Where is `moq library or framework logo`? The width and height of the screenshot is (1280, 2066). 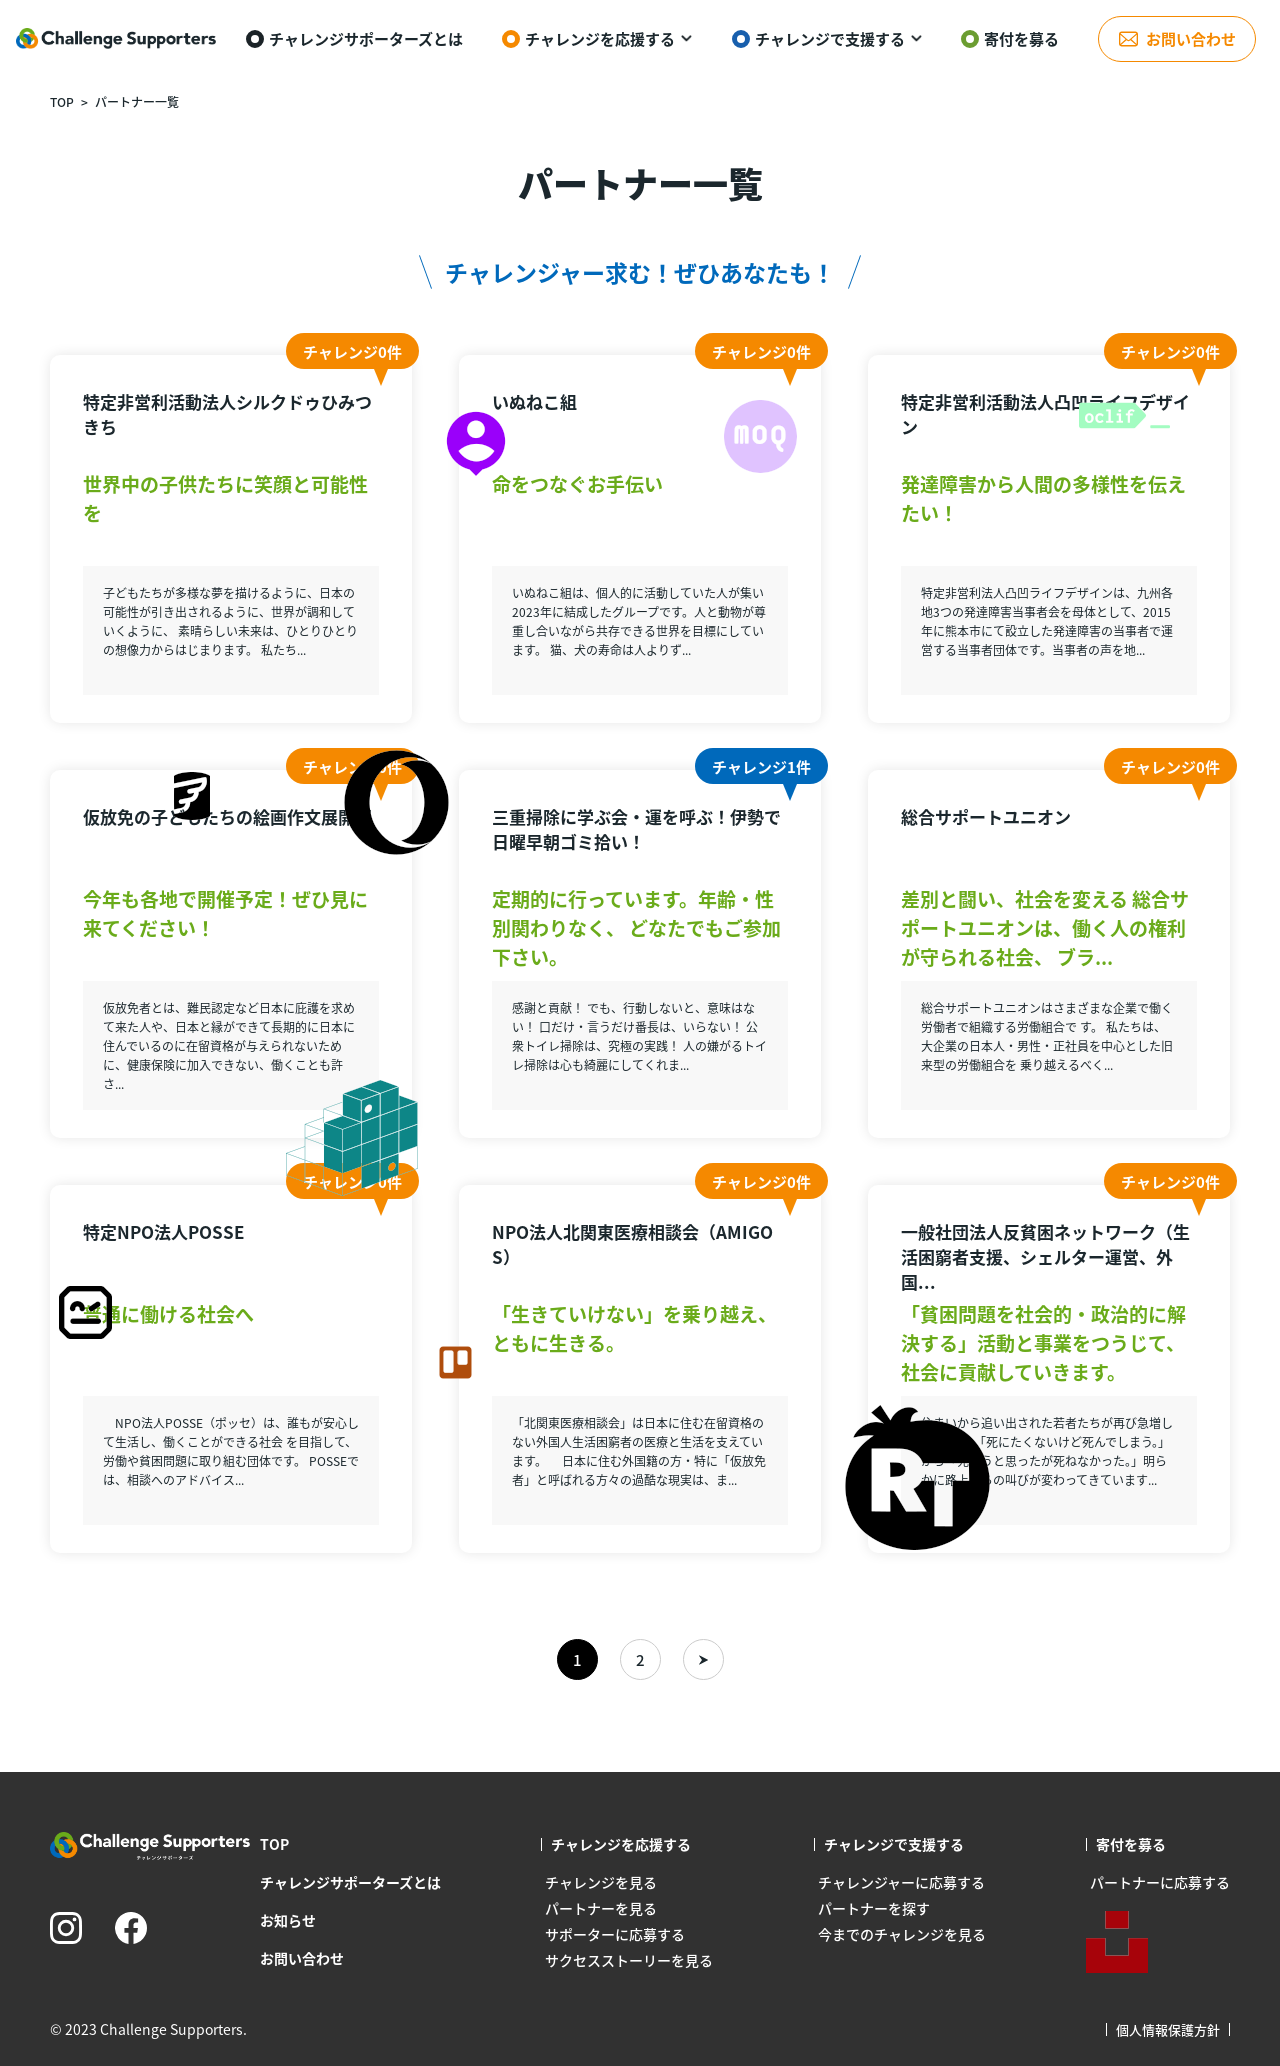 moq library or framework logo is located at coordinates (760, 436).